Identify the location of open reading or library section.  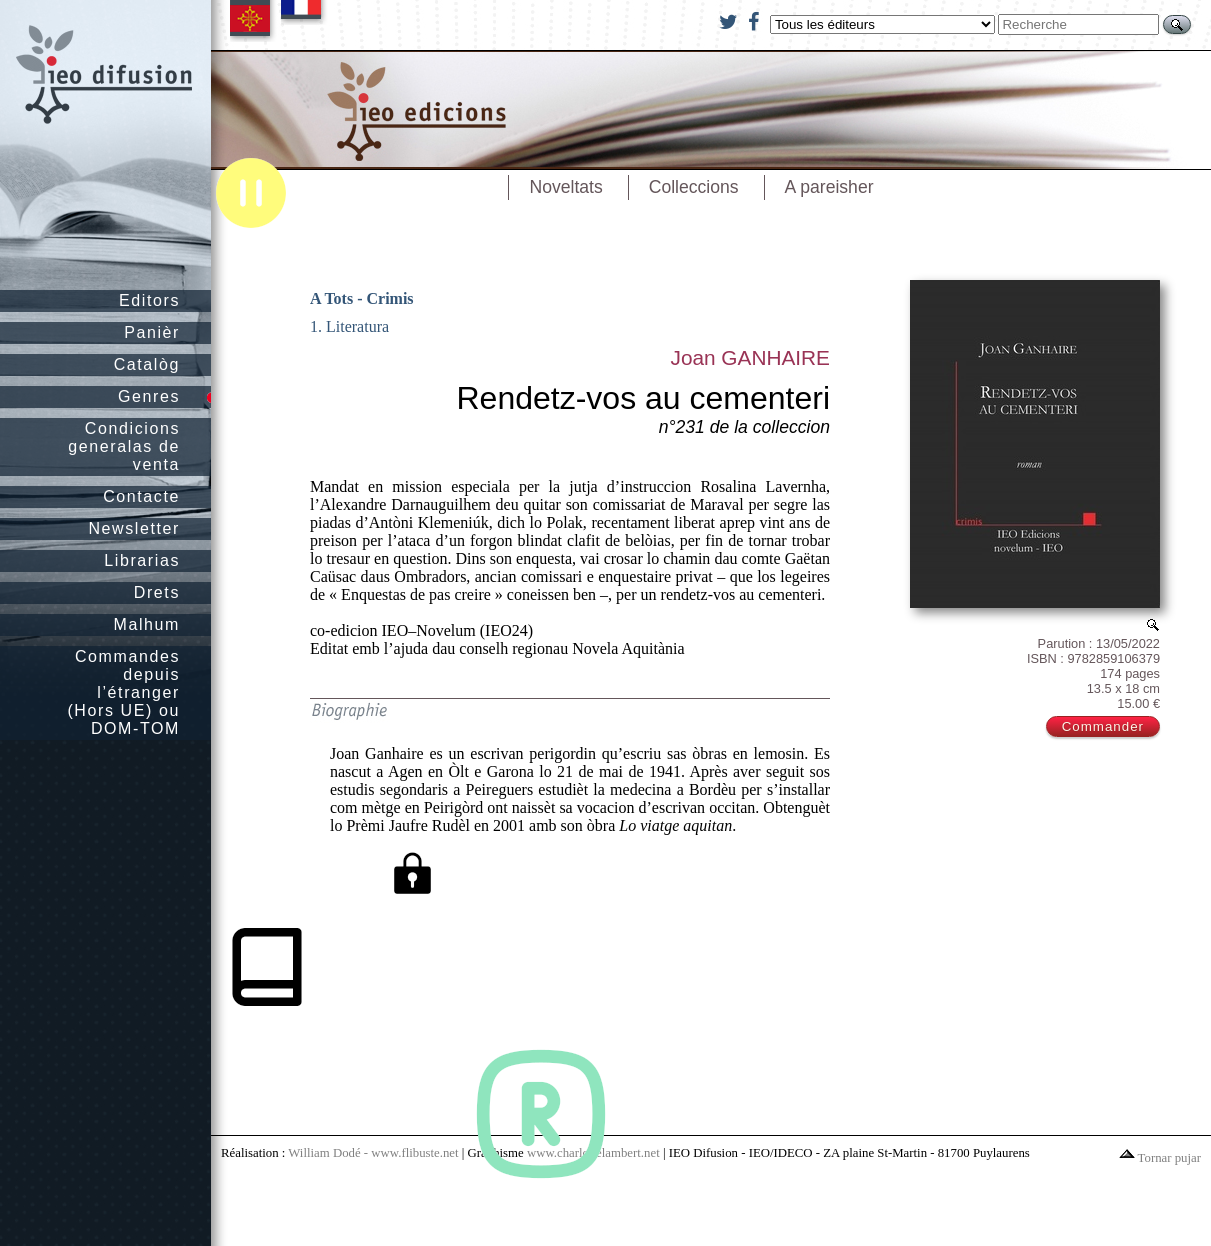
(267, 967).